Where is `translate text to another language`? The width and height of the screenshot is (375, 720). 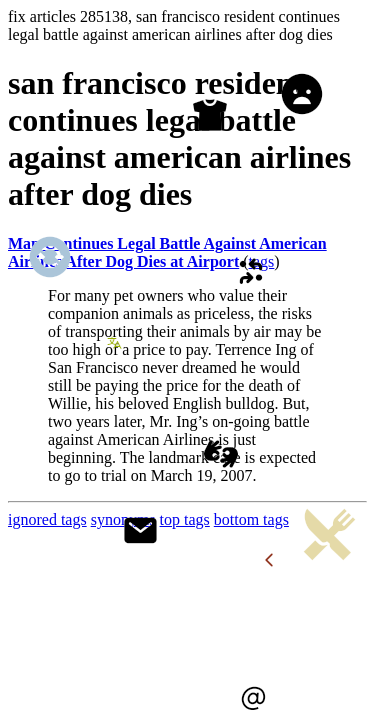 translate text to another language is located at coordinates (114, 343).